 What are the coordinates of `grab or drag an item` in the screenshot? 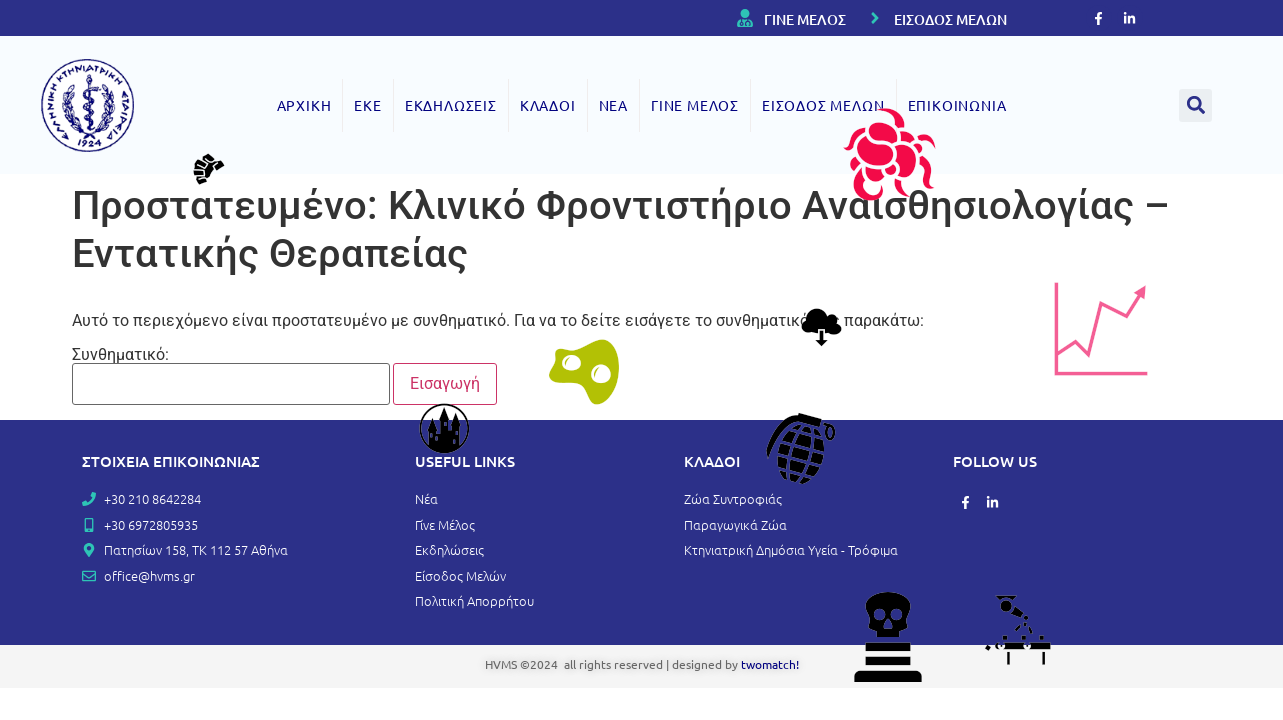 It's located at (209, 169).